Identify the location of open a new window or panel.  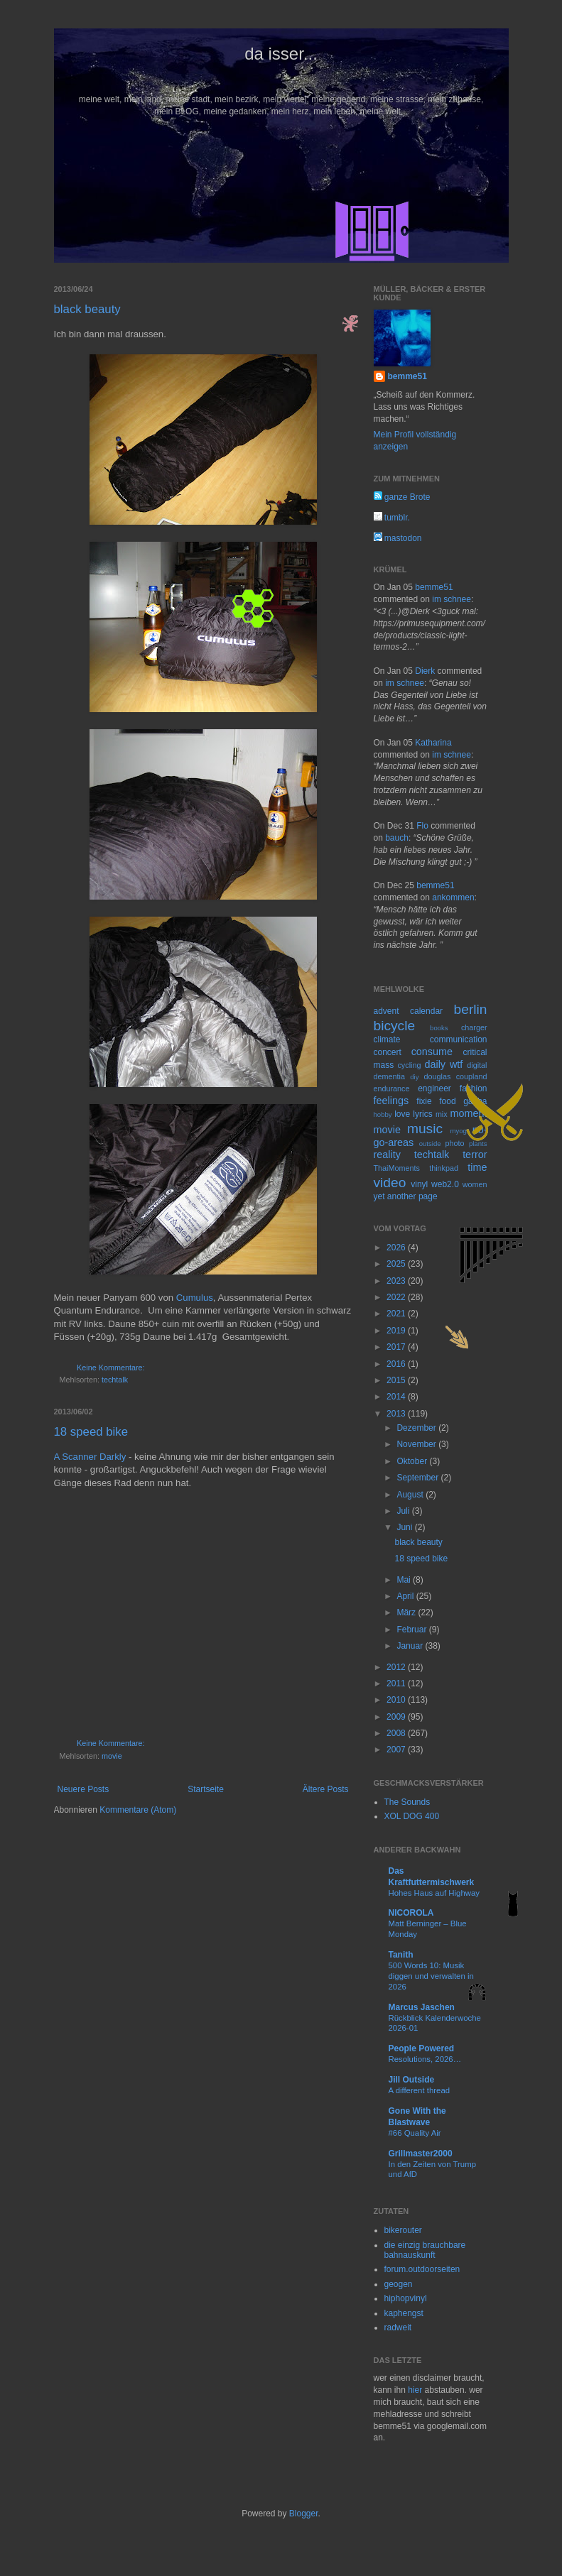
(372, 231).